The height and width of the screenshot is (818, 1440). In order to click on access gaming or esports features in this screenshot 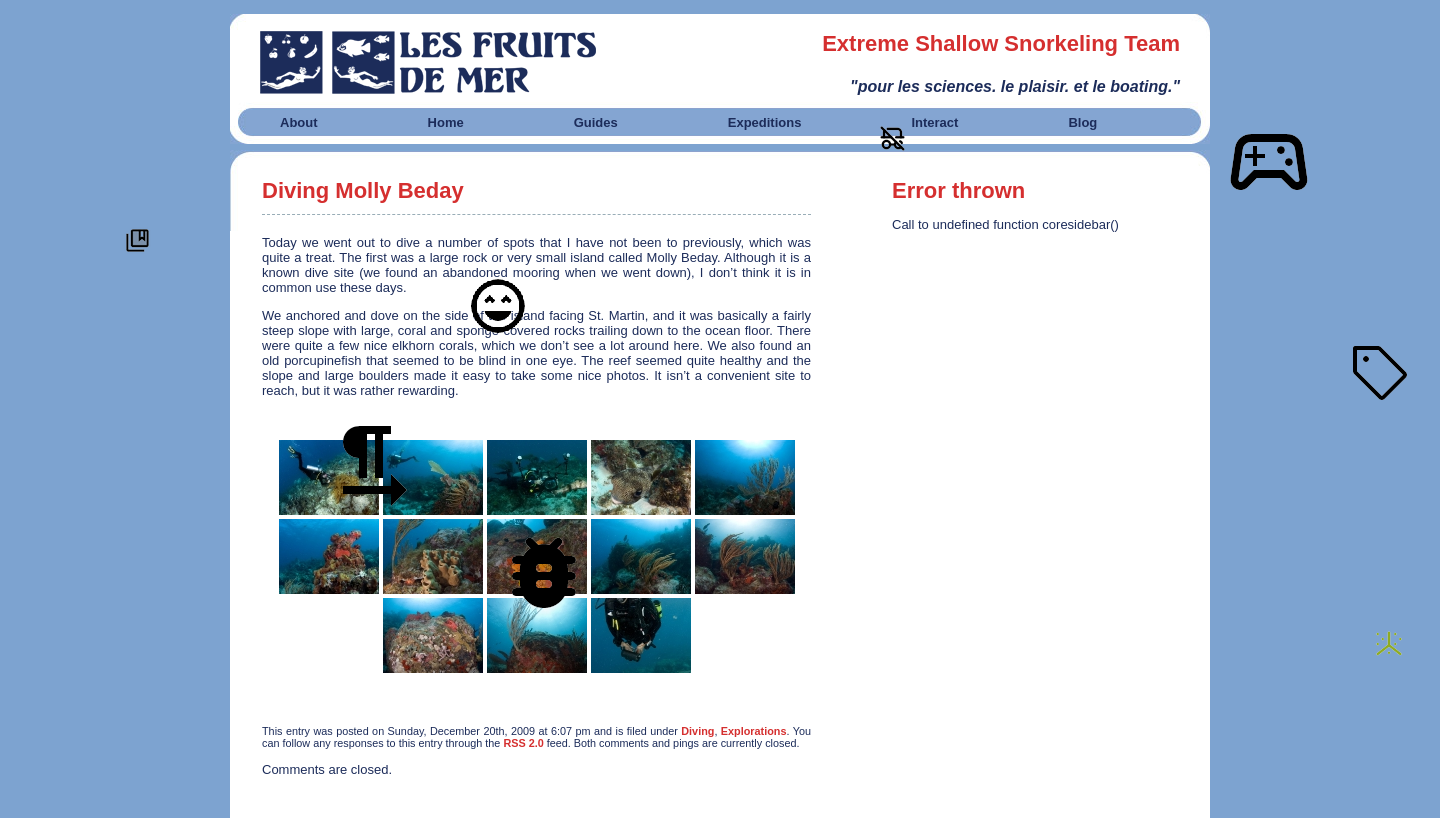, I will do `click(1269, 162)`.